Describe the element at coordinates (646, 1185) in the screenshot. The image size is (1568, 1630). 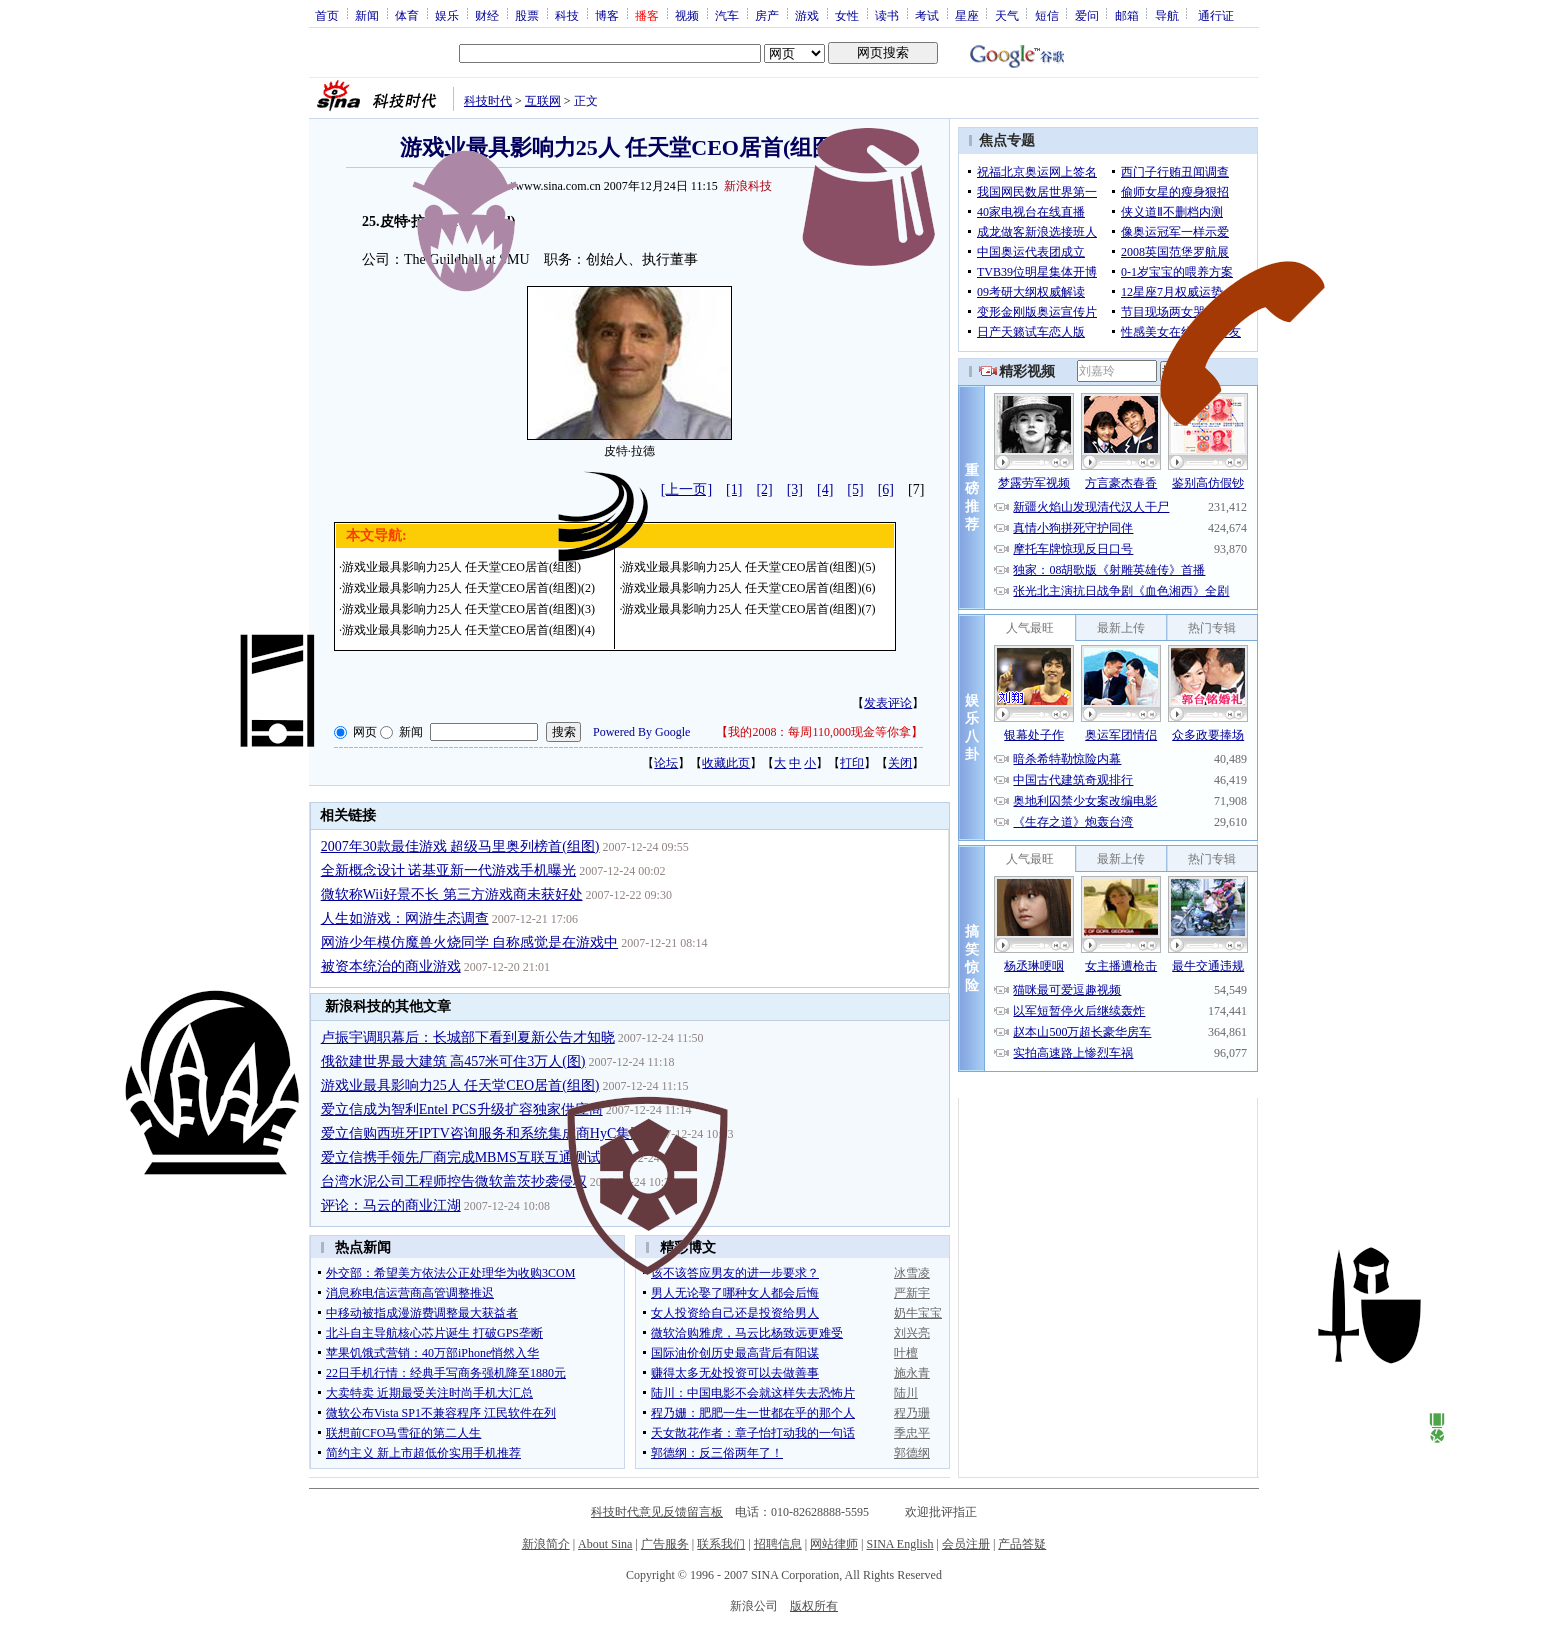
I see `activate ice or frost defense ability` at that location.